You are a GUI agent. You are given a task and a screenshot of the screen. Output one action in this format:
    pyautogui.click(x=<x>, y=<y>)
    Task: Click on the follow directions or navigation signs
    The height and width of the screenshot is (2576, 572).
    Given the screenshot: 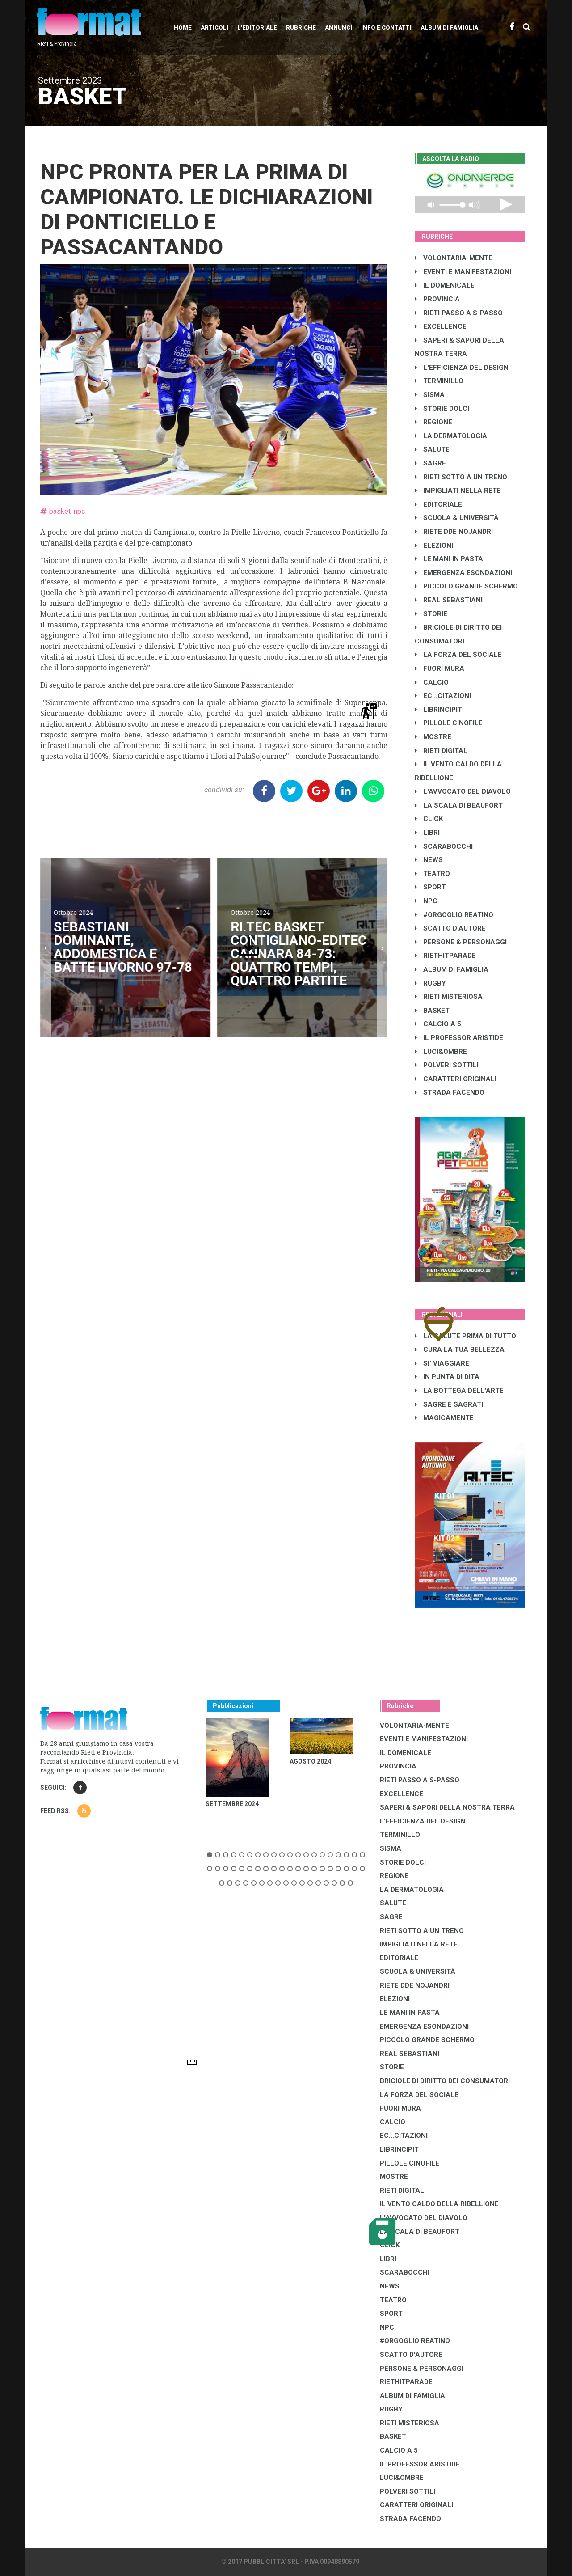 What is the action you would take?
    pyautogui.click(x=369, y=711)
    